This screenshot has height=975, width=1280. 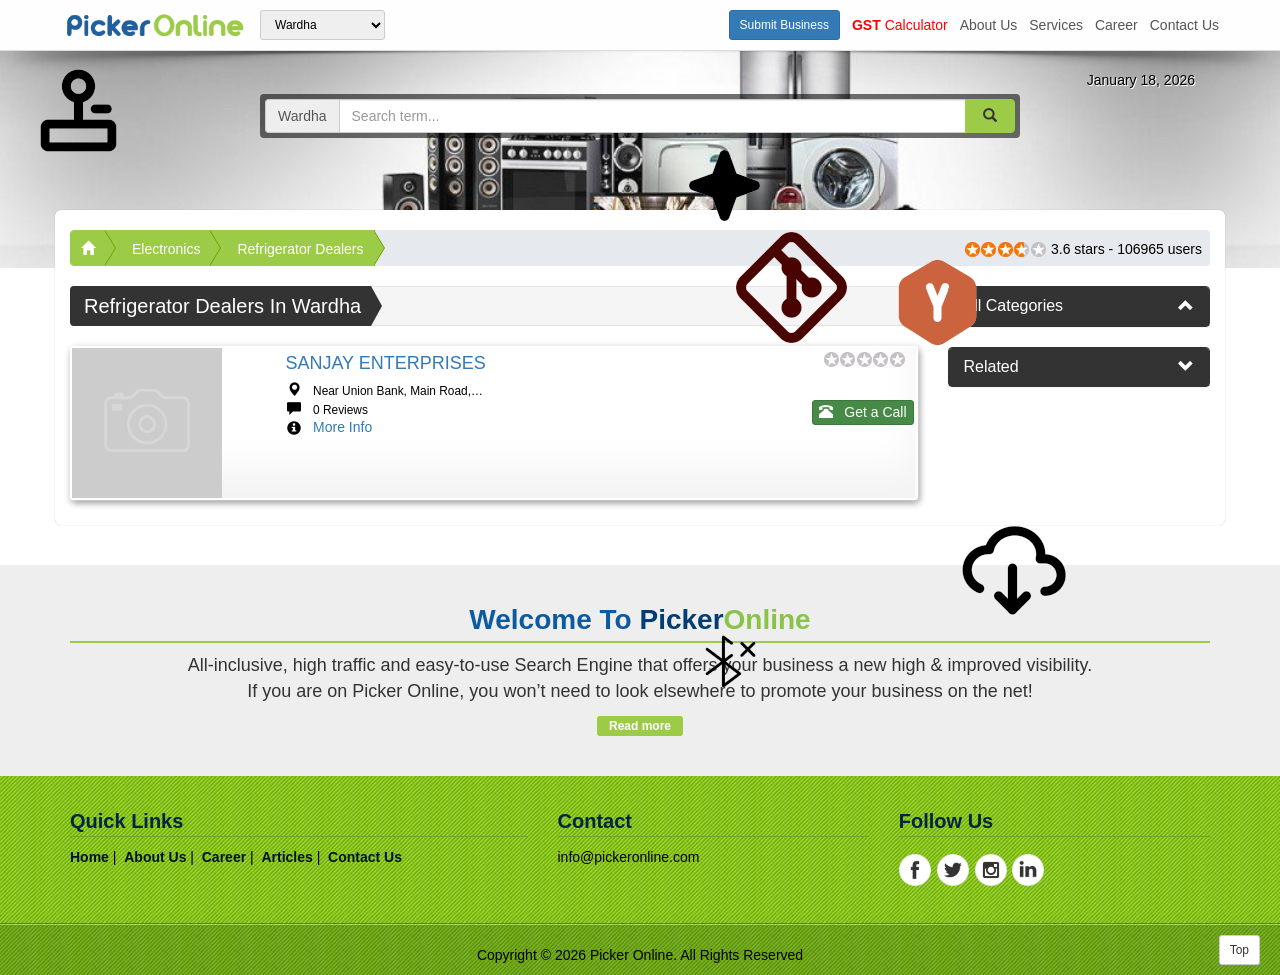 What do you see at coordinates (791, 287) in the screenshot?
I see `access git repository settings` at bounding box center [791, 287].